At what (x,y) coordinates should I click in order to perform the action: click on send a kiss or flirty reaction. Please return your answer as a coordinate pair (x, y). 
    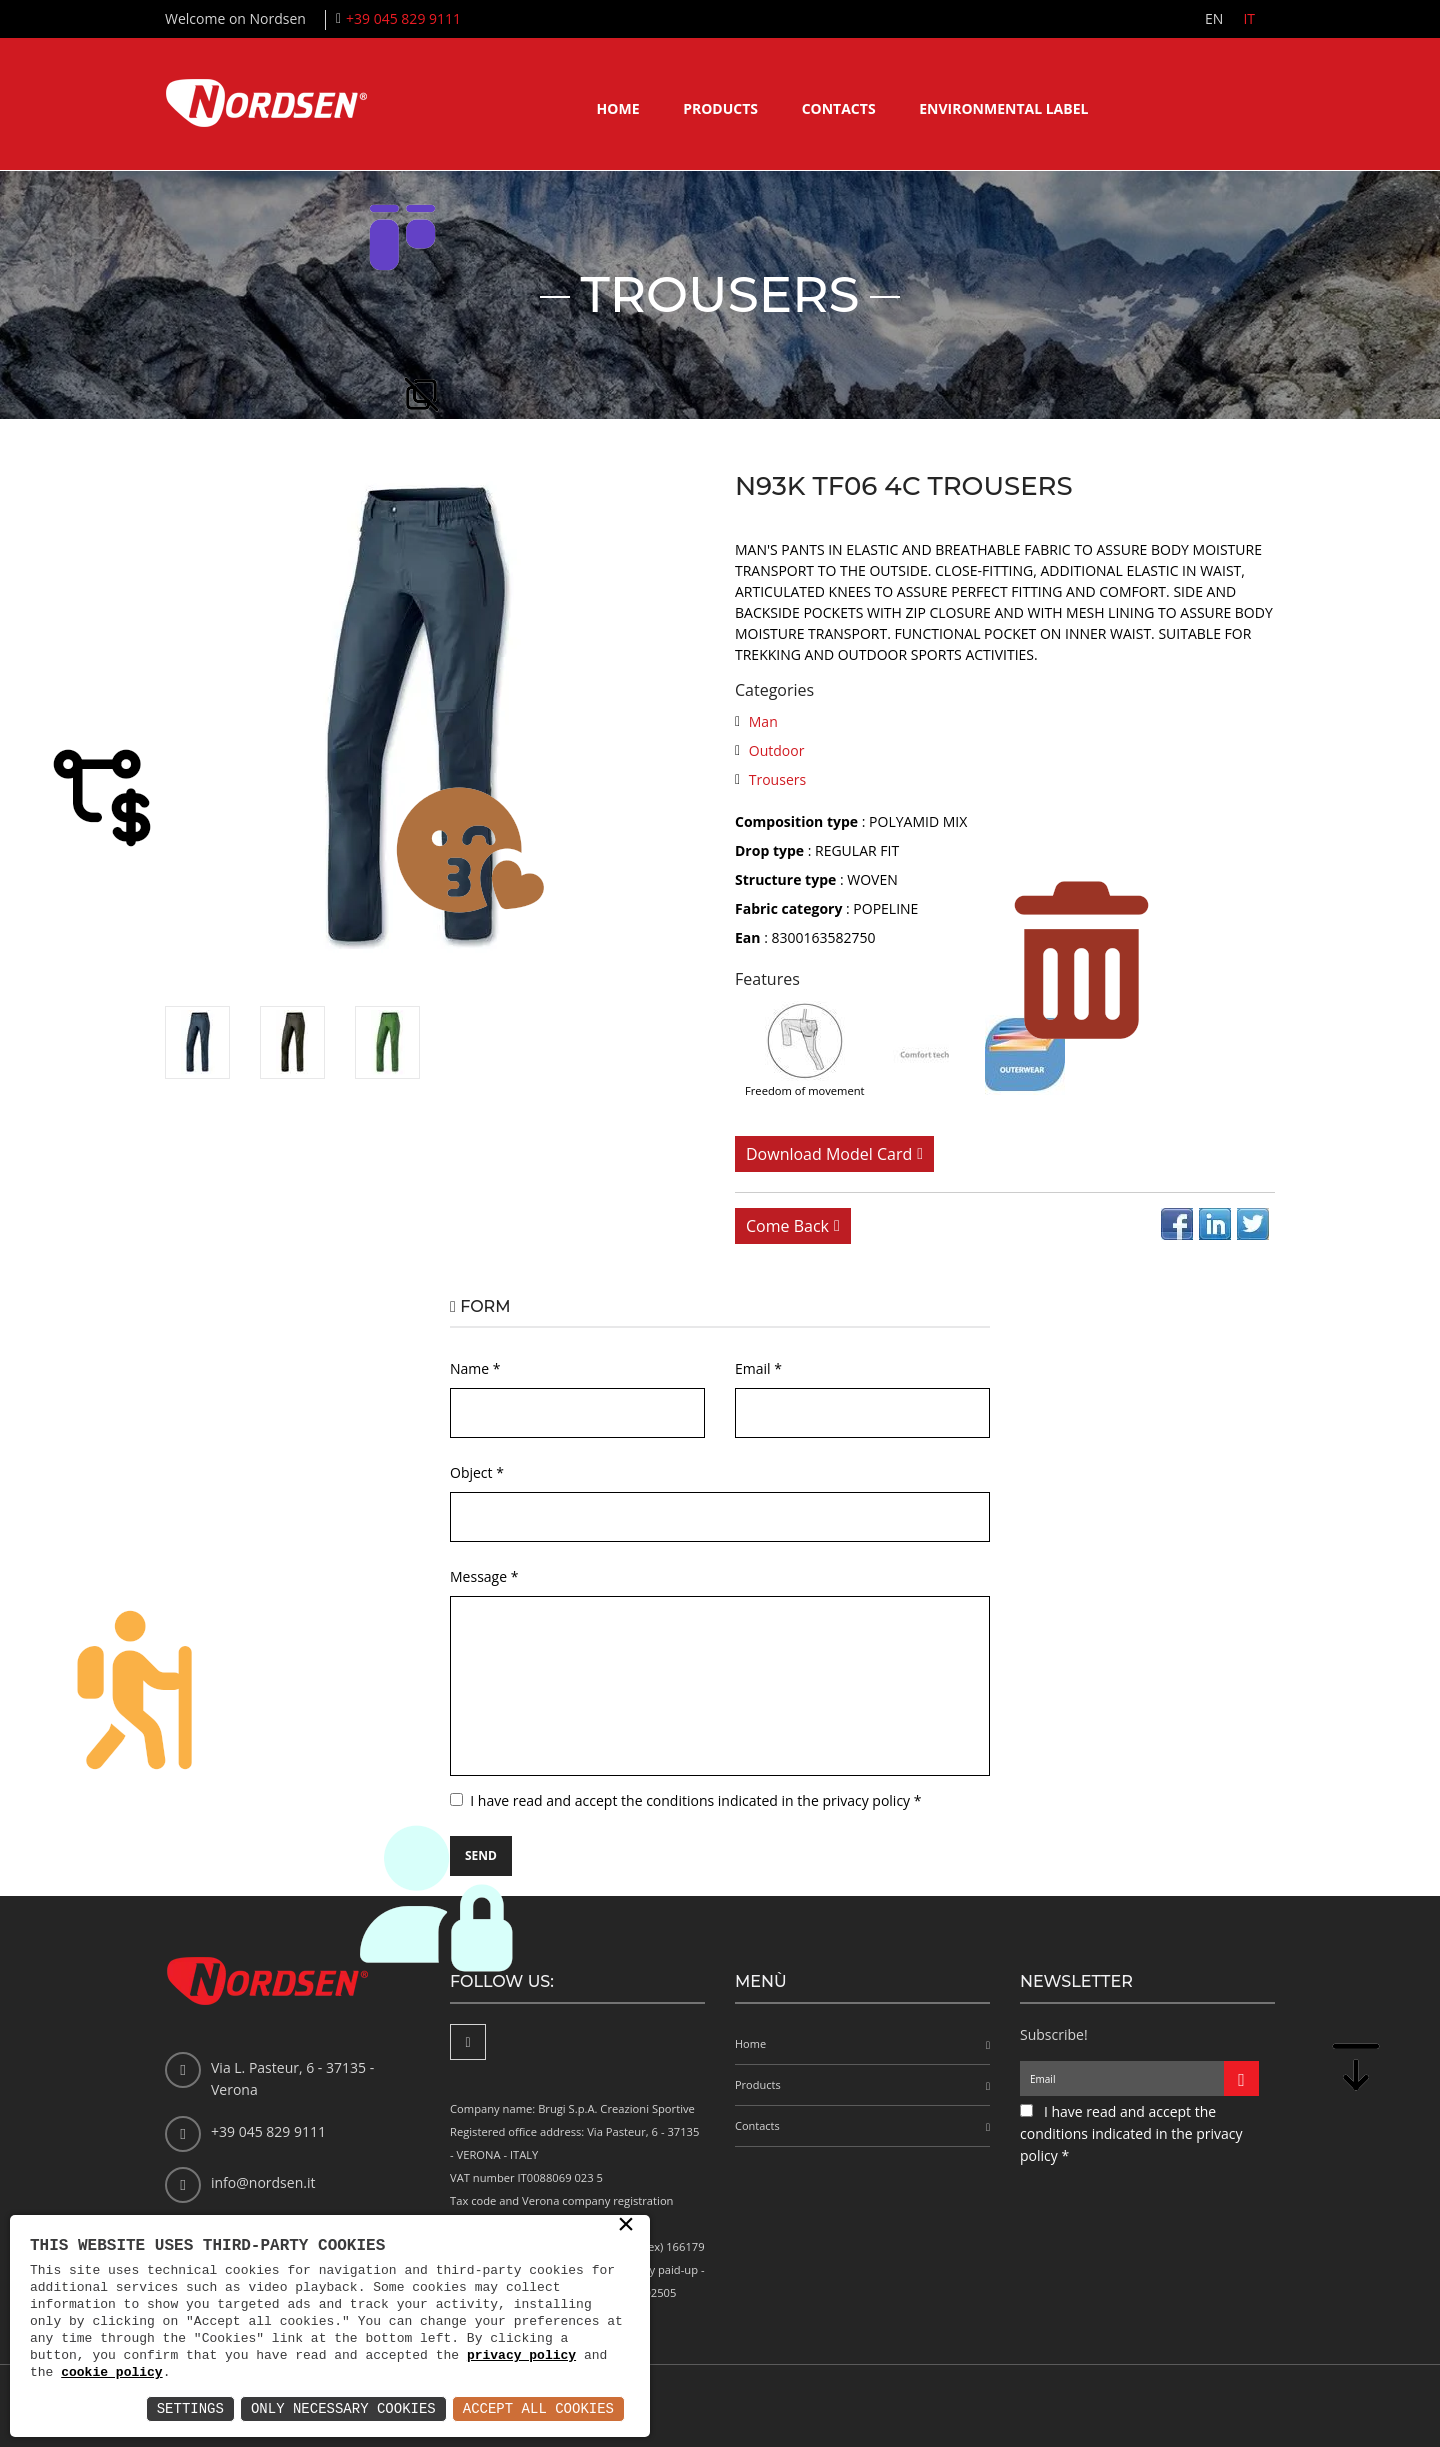
    Looking at the image, I should click on (467, 850).